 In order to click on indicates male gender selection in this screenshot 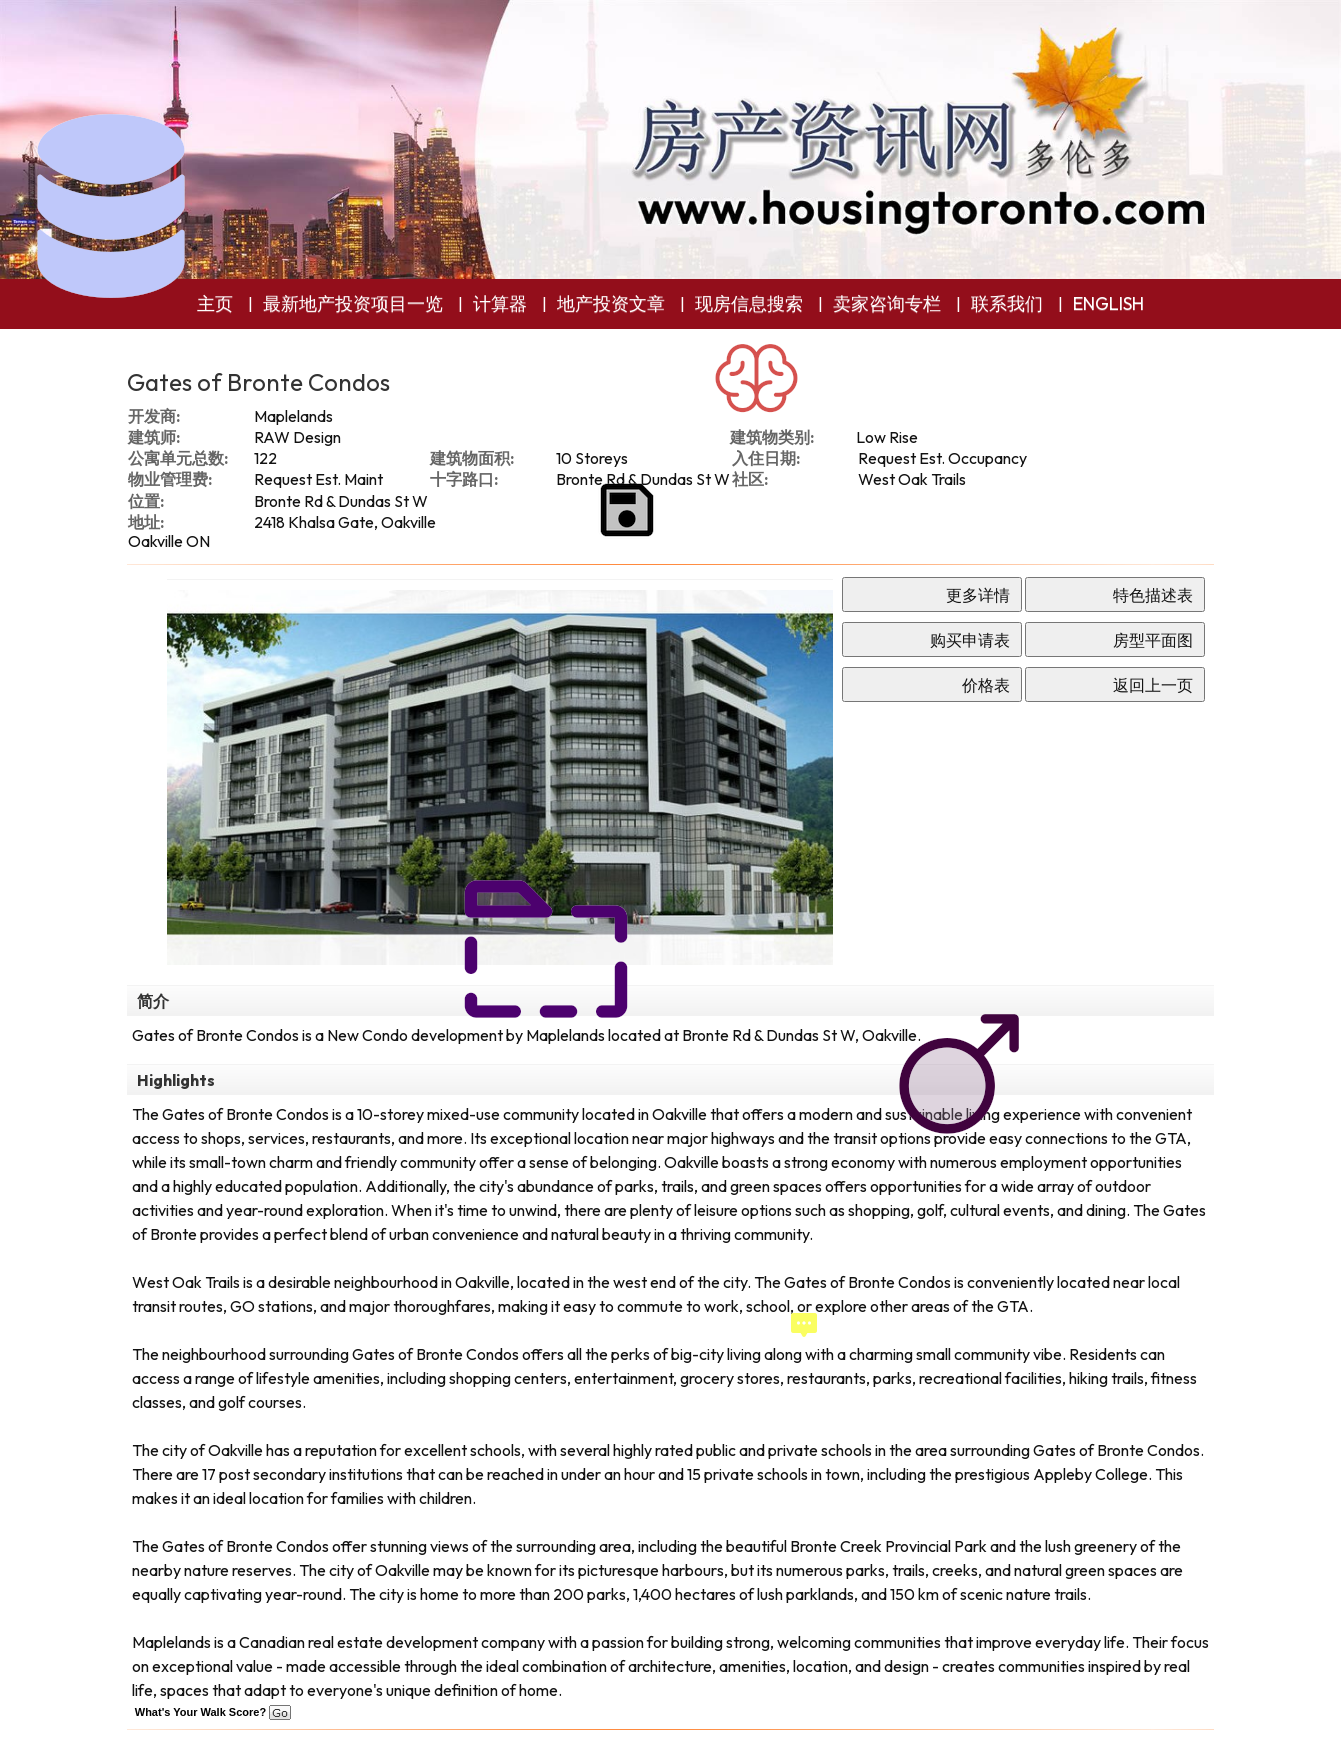, I will do `click(961, 1071)`.